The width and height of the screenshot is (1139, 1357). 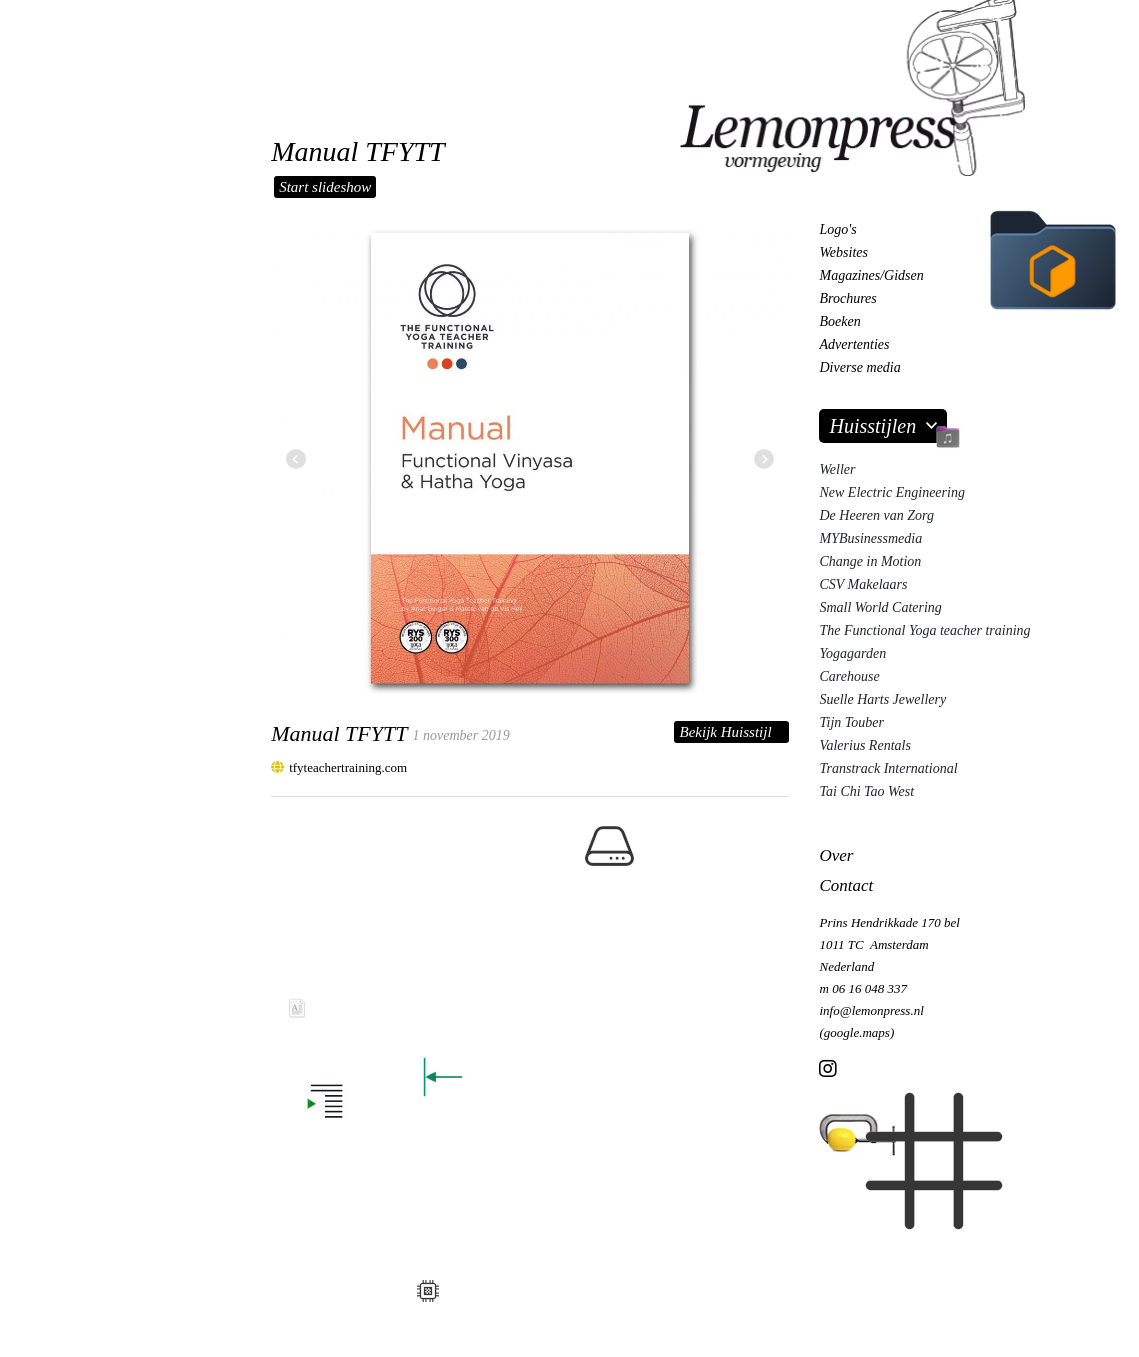 What do you see at coordinates (297, 1008) in the screenshot?
I see `open a rich text document` at bounding box center [297, 1008].